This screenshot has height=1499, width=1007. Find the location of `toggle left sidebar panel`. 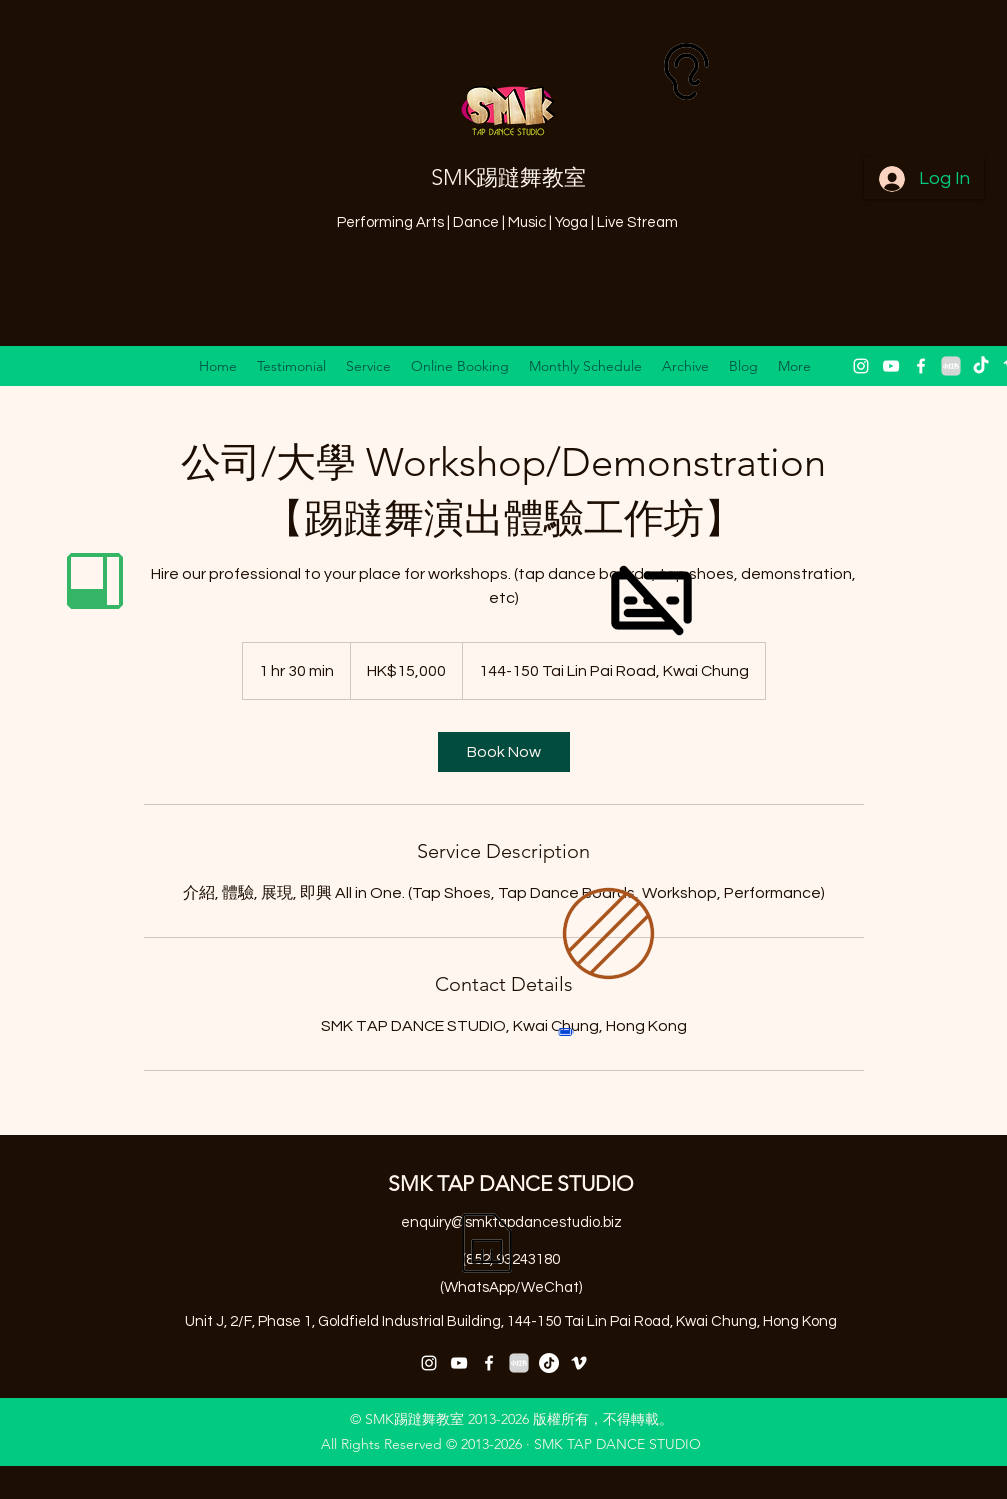

toggle left sidebar panel is located at coordinates (95, 581).